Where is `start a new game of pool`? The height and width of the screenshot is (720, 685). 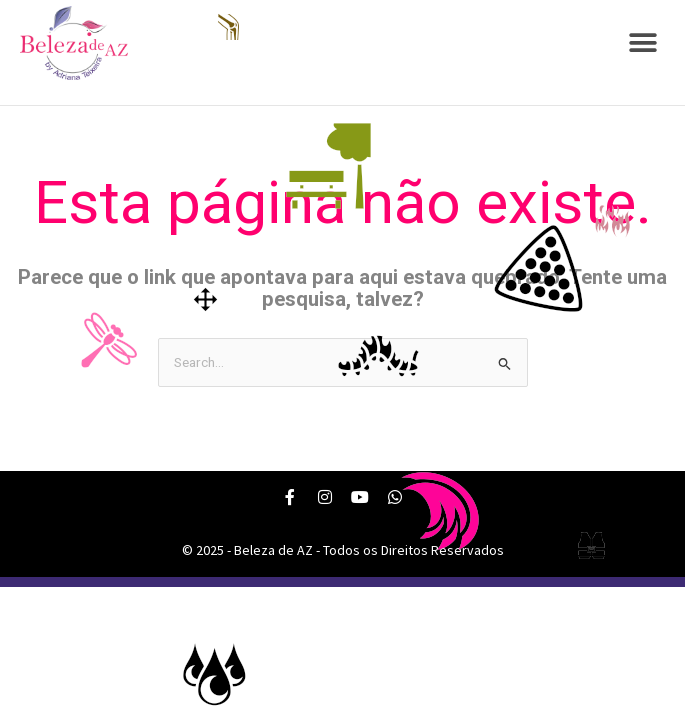 start a new game of pool is located at coordinates (538, 268).